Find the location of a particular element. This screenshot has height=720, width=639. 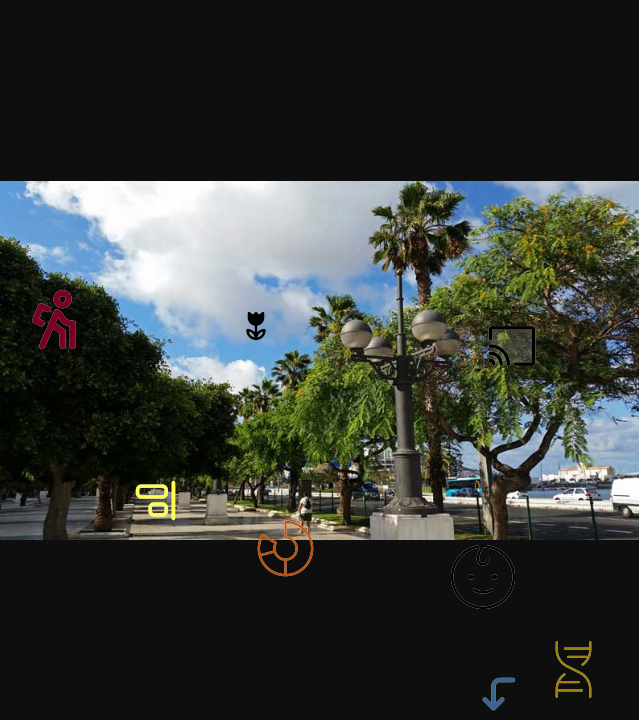

view analytics or statistics breakdown is located at coordinates (285, 548).